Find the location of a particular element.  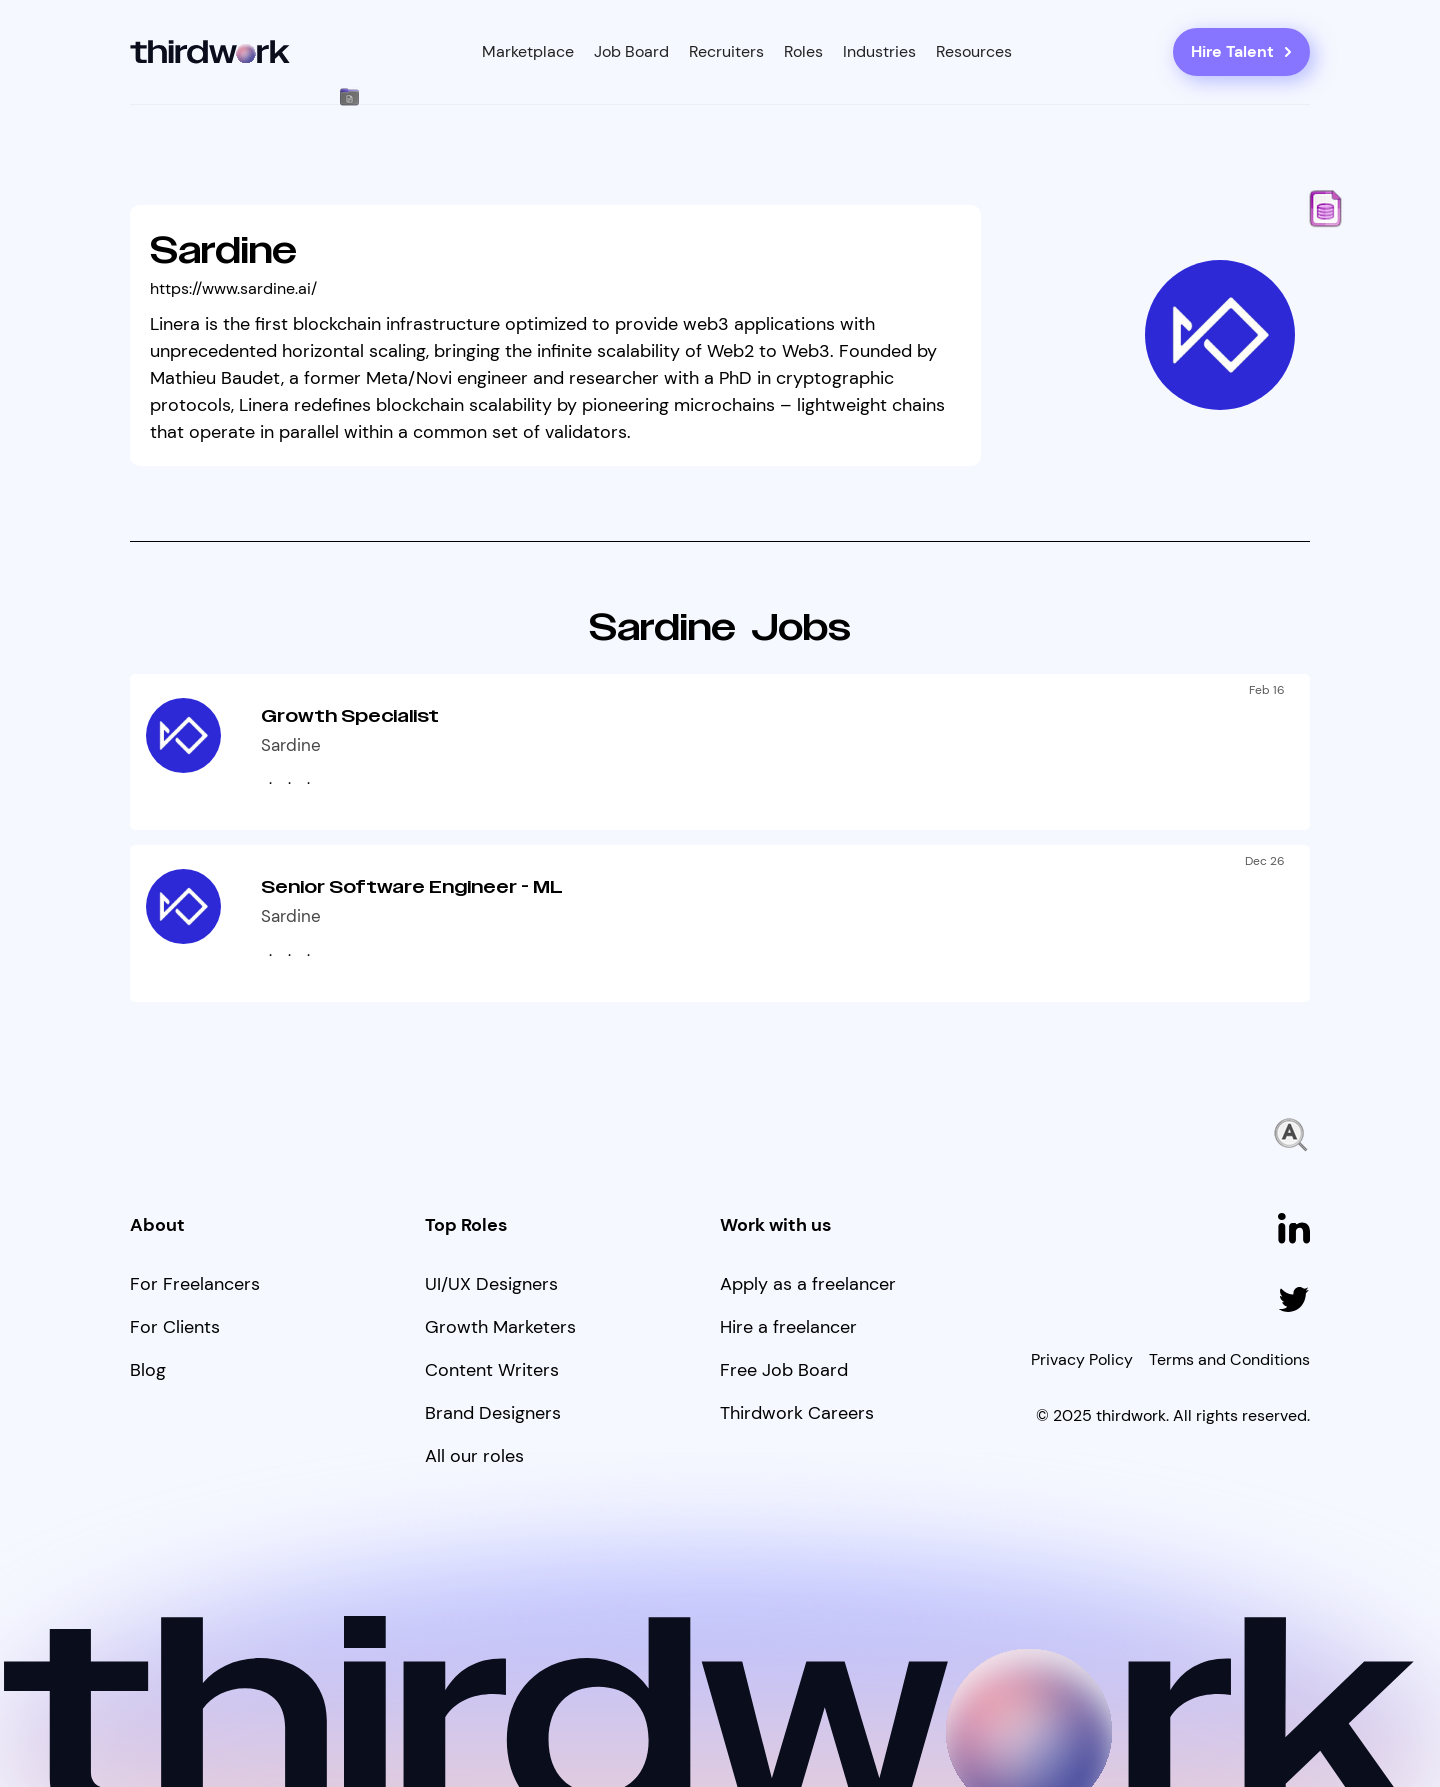

open a database template file is located at coordinates (1325, 208).